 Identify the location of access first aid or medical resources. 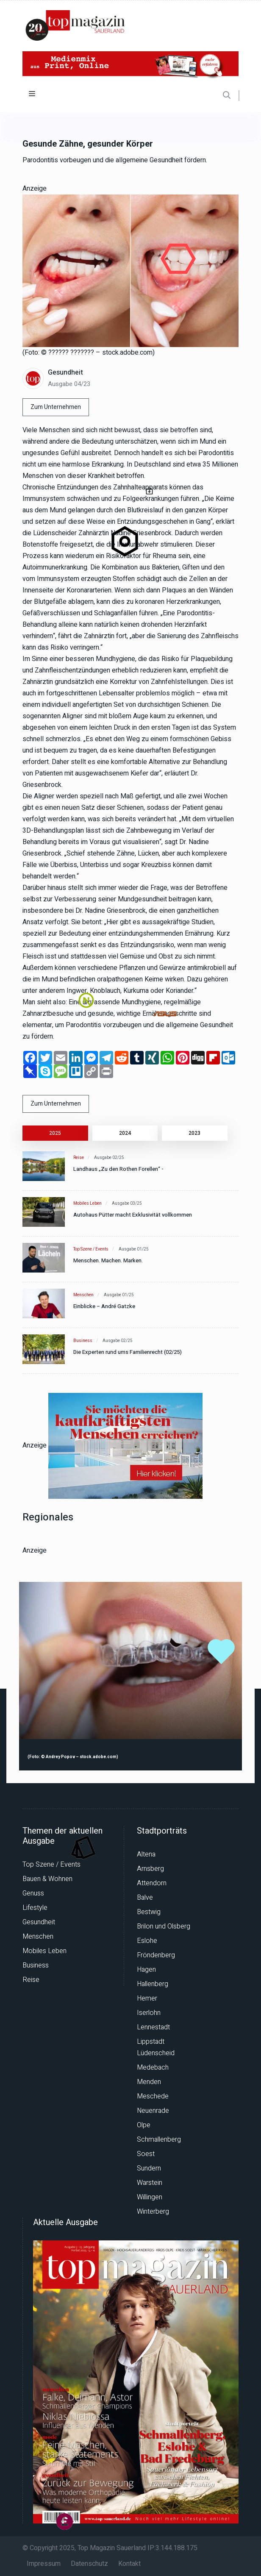
(149, 491).